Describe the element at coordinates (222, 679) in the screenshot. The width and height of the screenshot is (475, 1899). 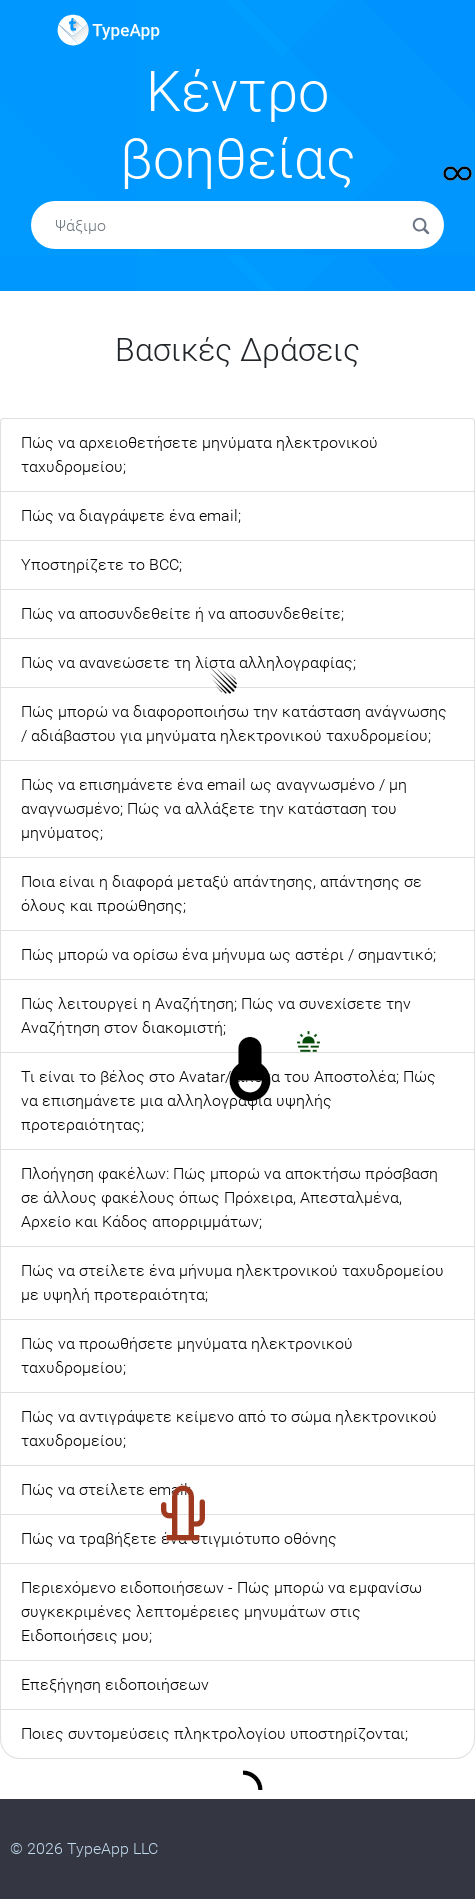
I see `meteor framework logo` at that location.